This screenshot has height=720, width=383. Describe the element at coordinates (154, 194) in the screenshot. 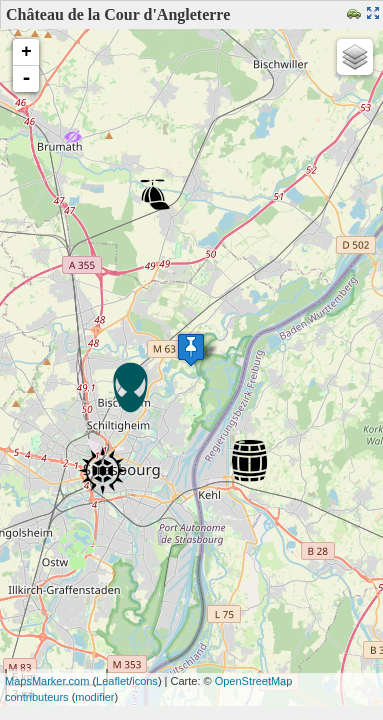

I see `select a playful or childlike avatar accessory` at that location.